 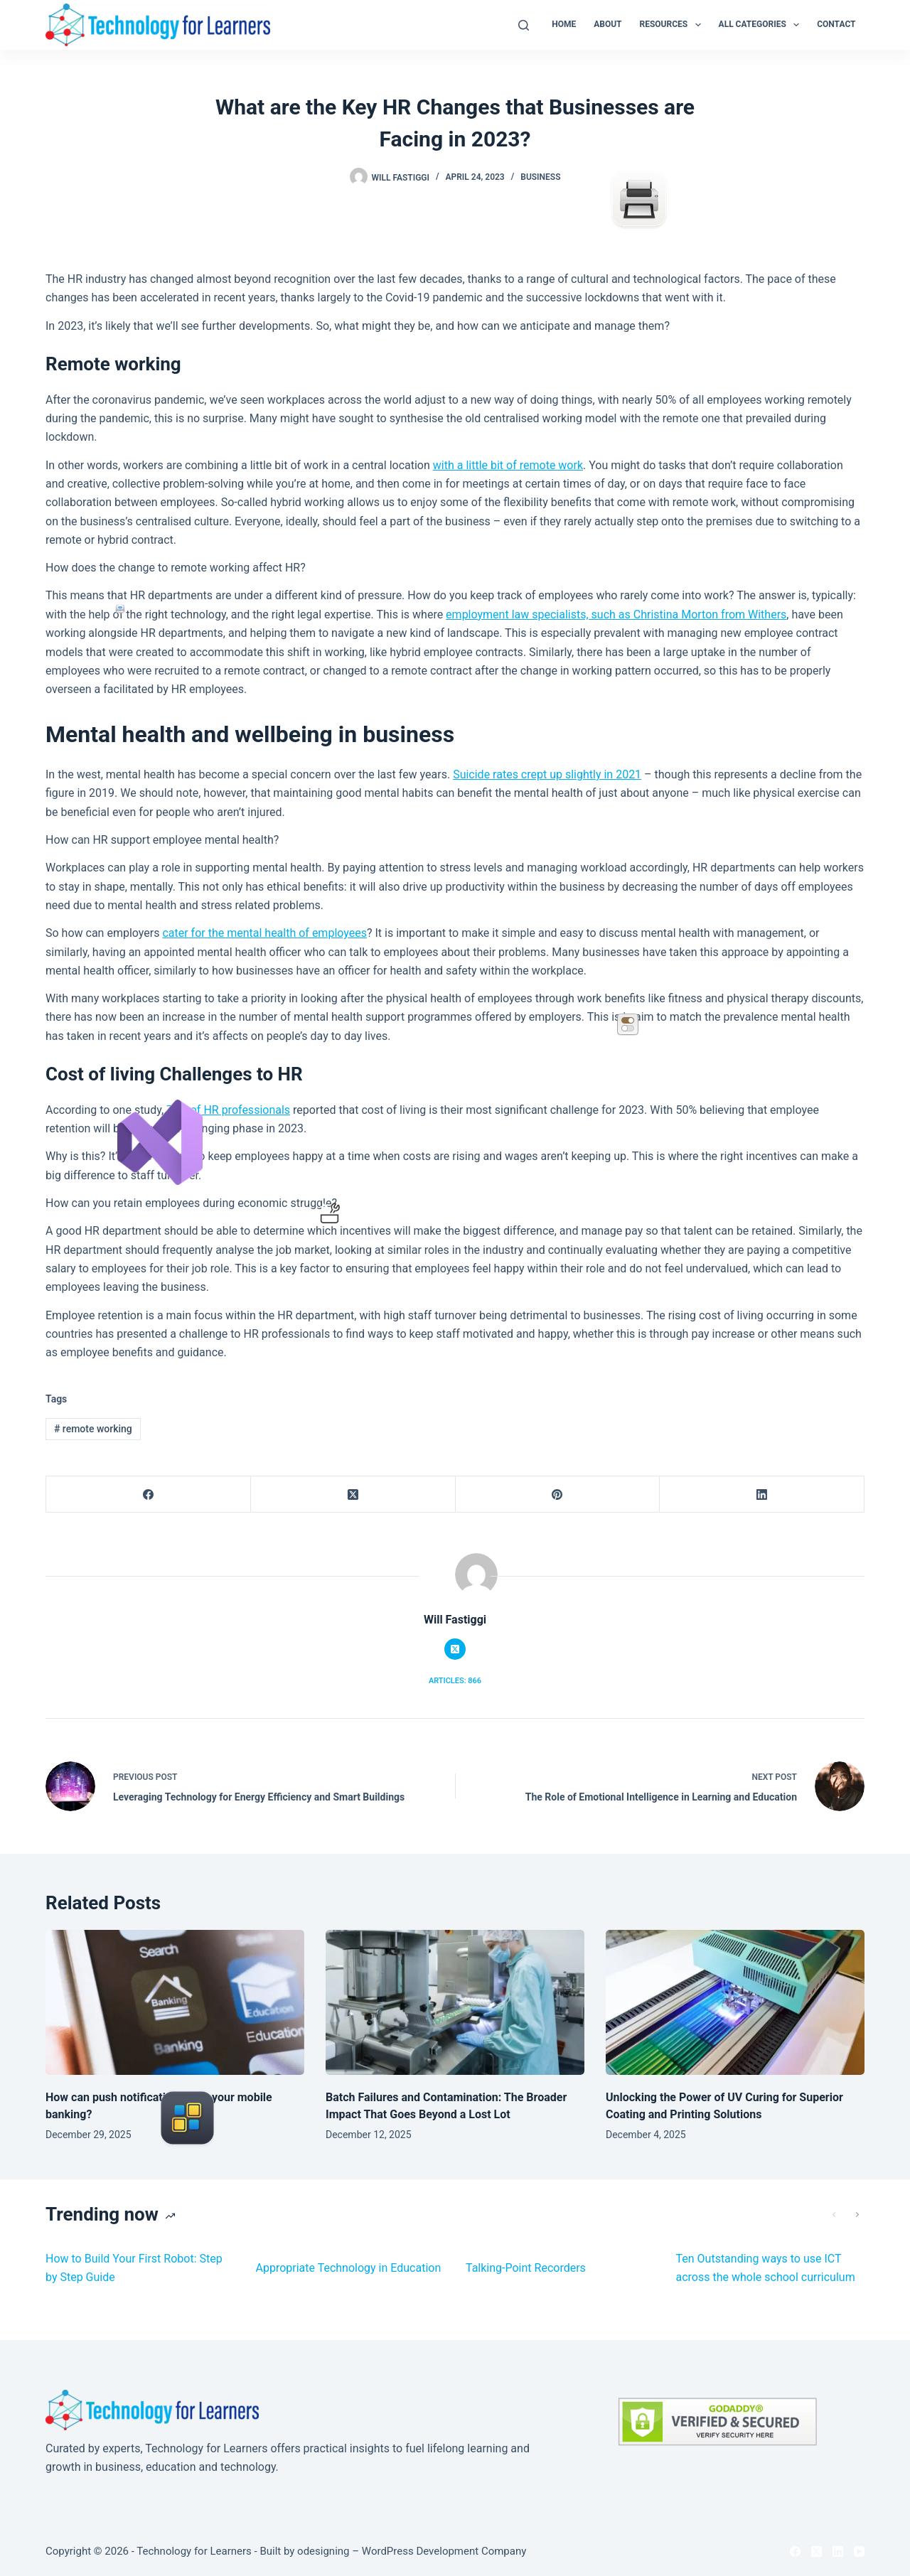 I want to click on open printer settings and preferences, so click(x=639, y=199).